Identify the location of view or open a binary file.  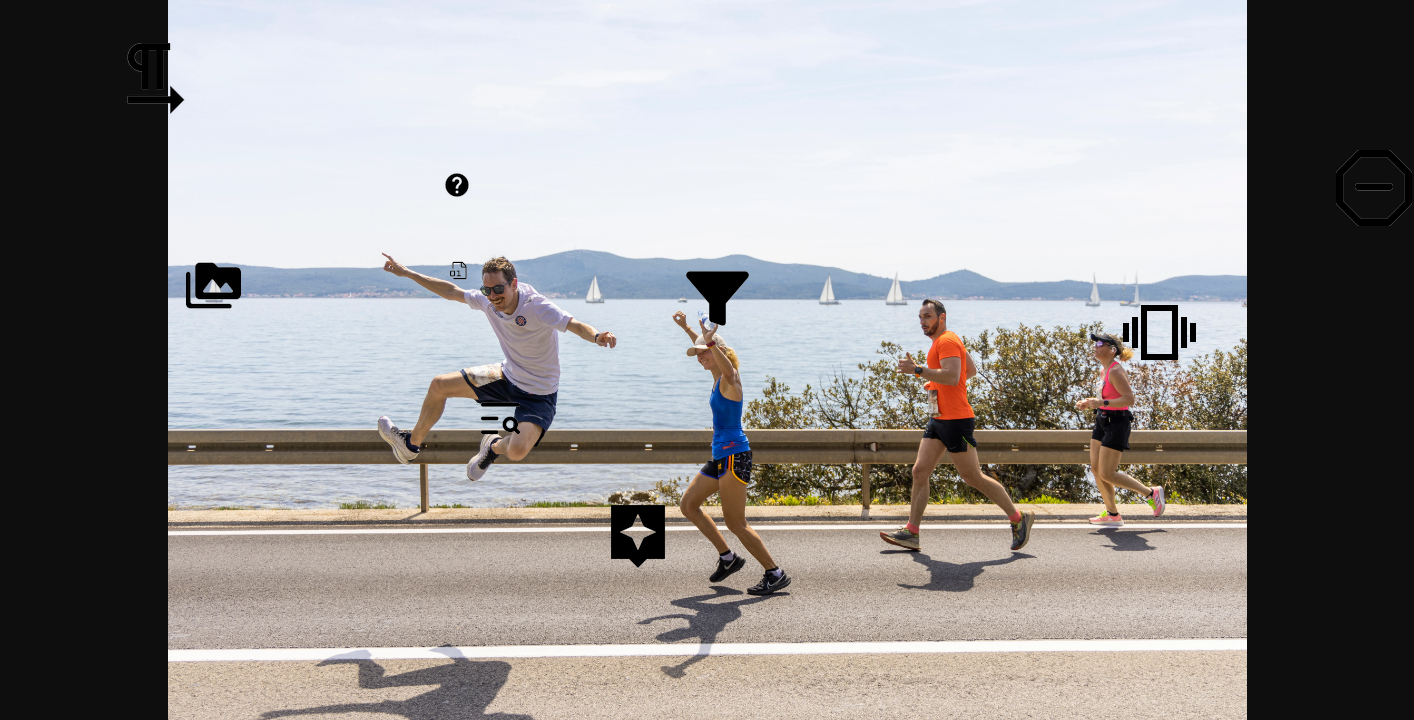
(459, 270).